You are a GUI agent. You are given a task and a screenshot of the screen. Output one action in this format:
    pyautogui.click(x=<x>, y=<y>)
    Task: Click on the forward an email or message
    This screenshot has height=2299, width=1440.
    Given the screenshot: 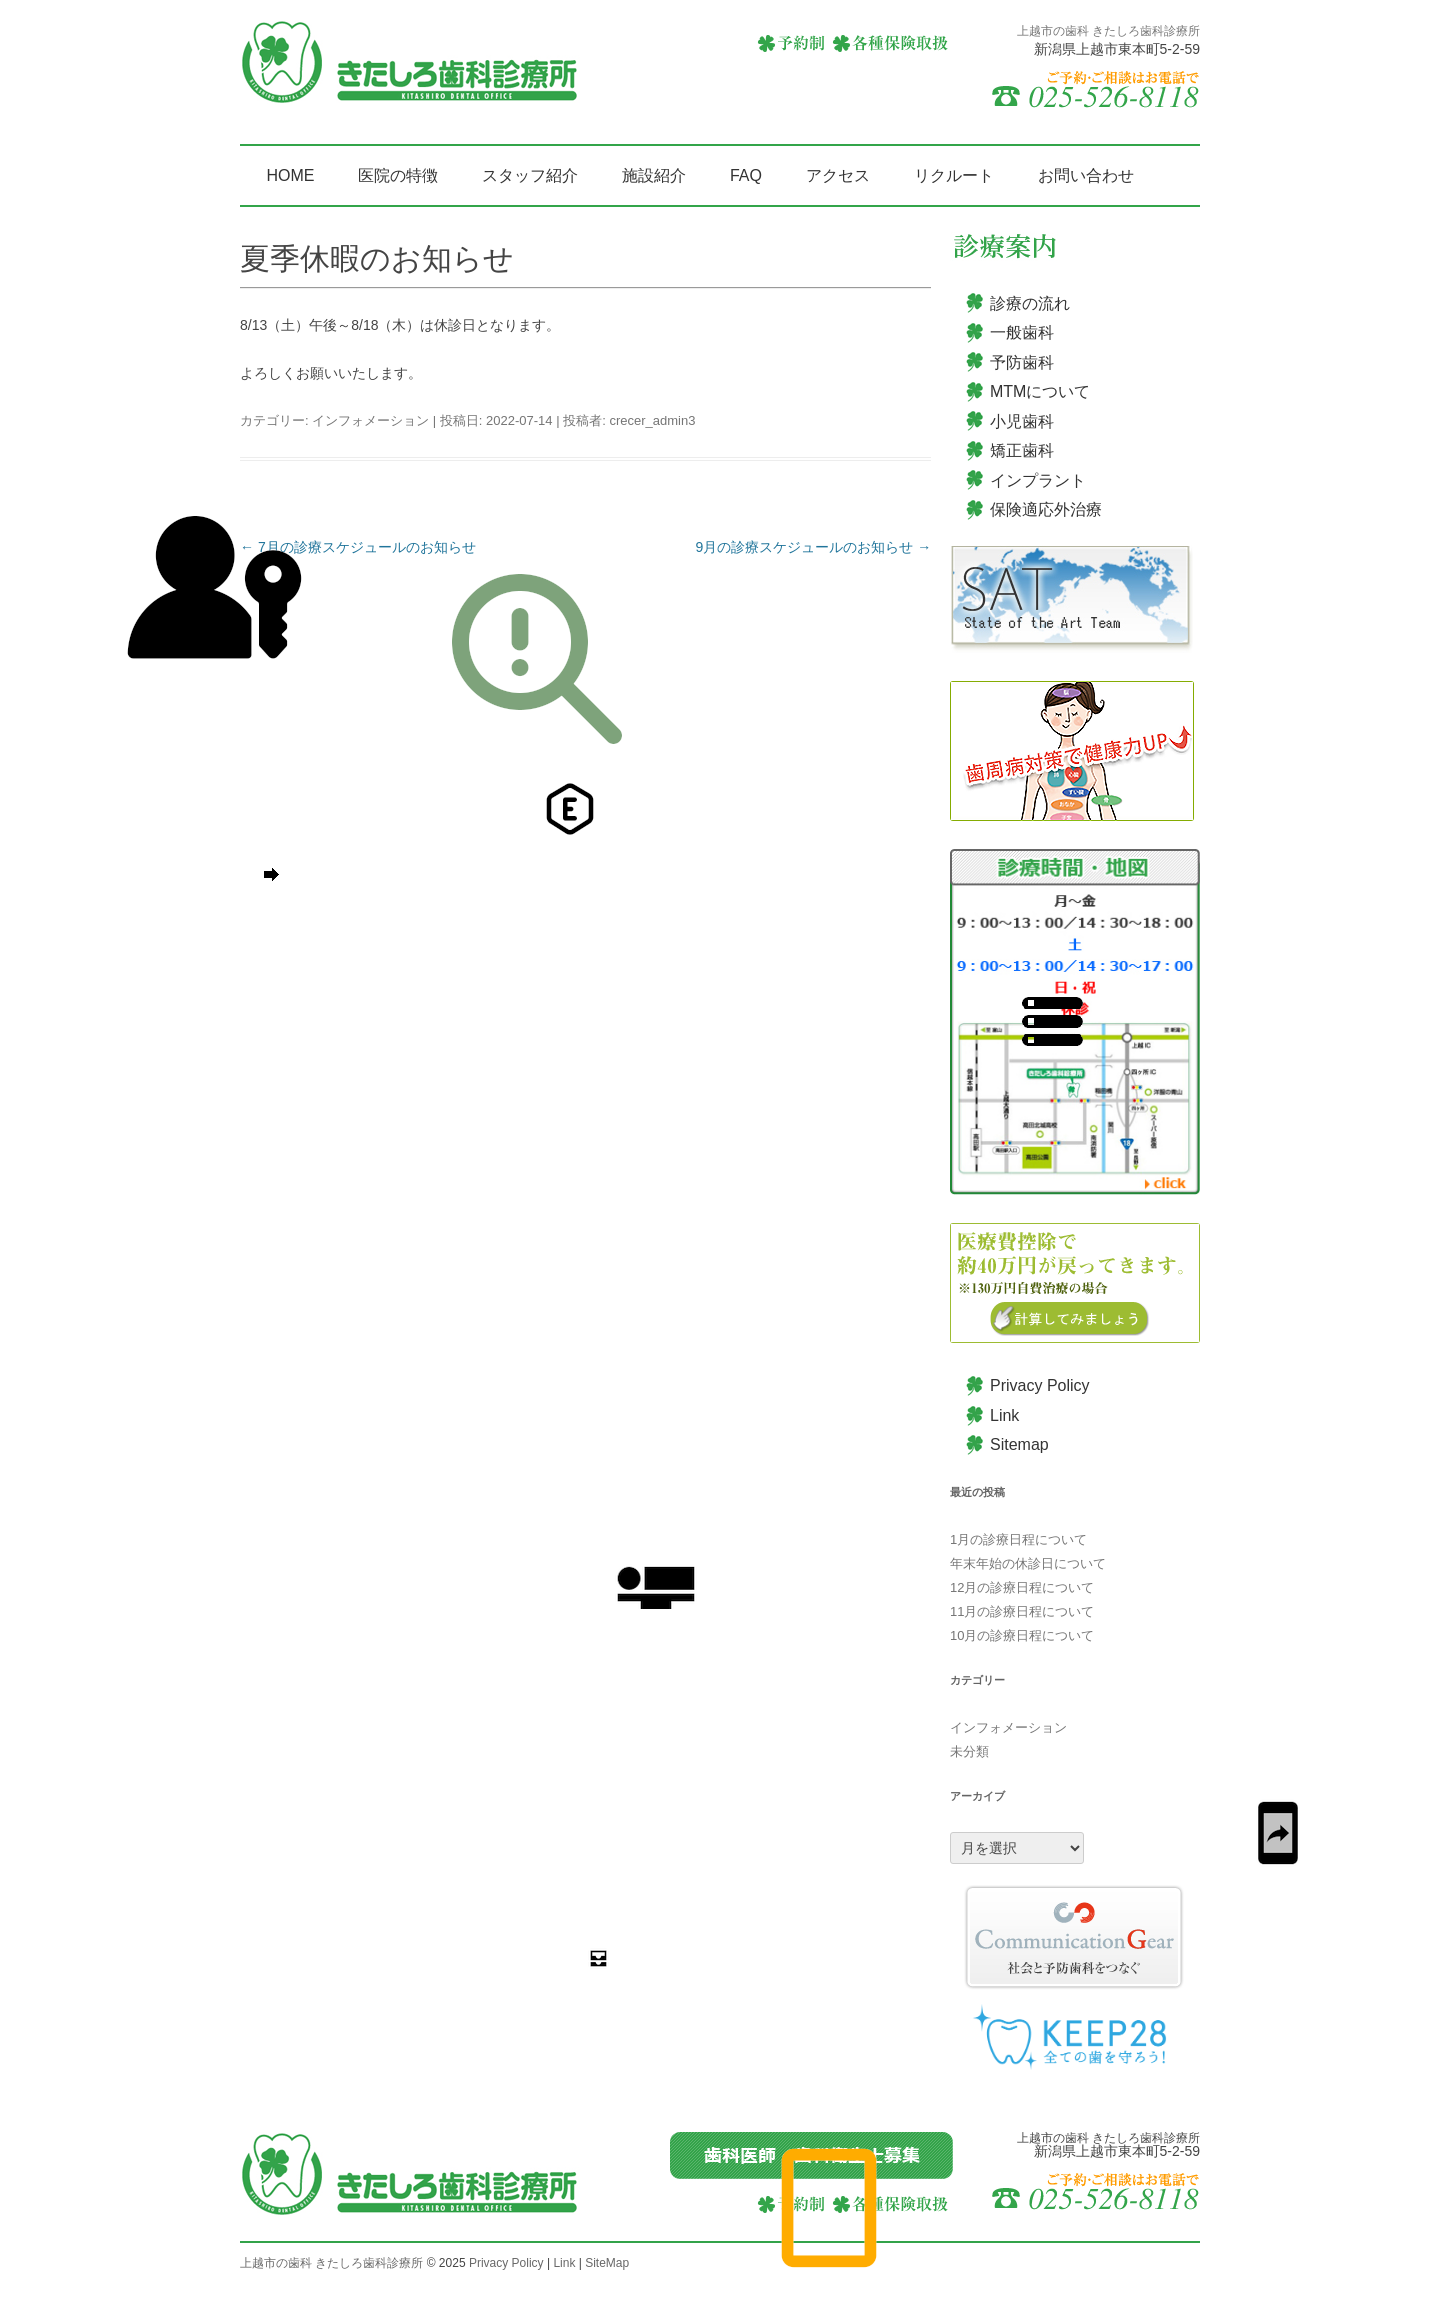 What is the action you would take?
    pyautogui.click(x=271, y=874)
    